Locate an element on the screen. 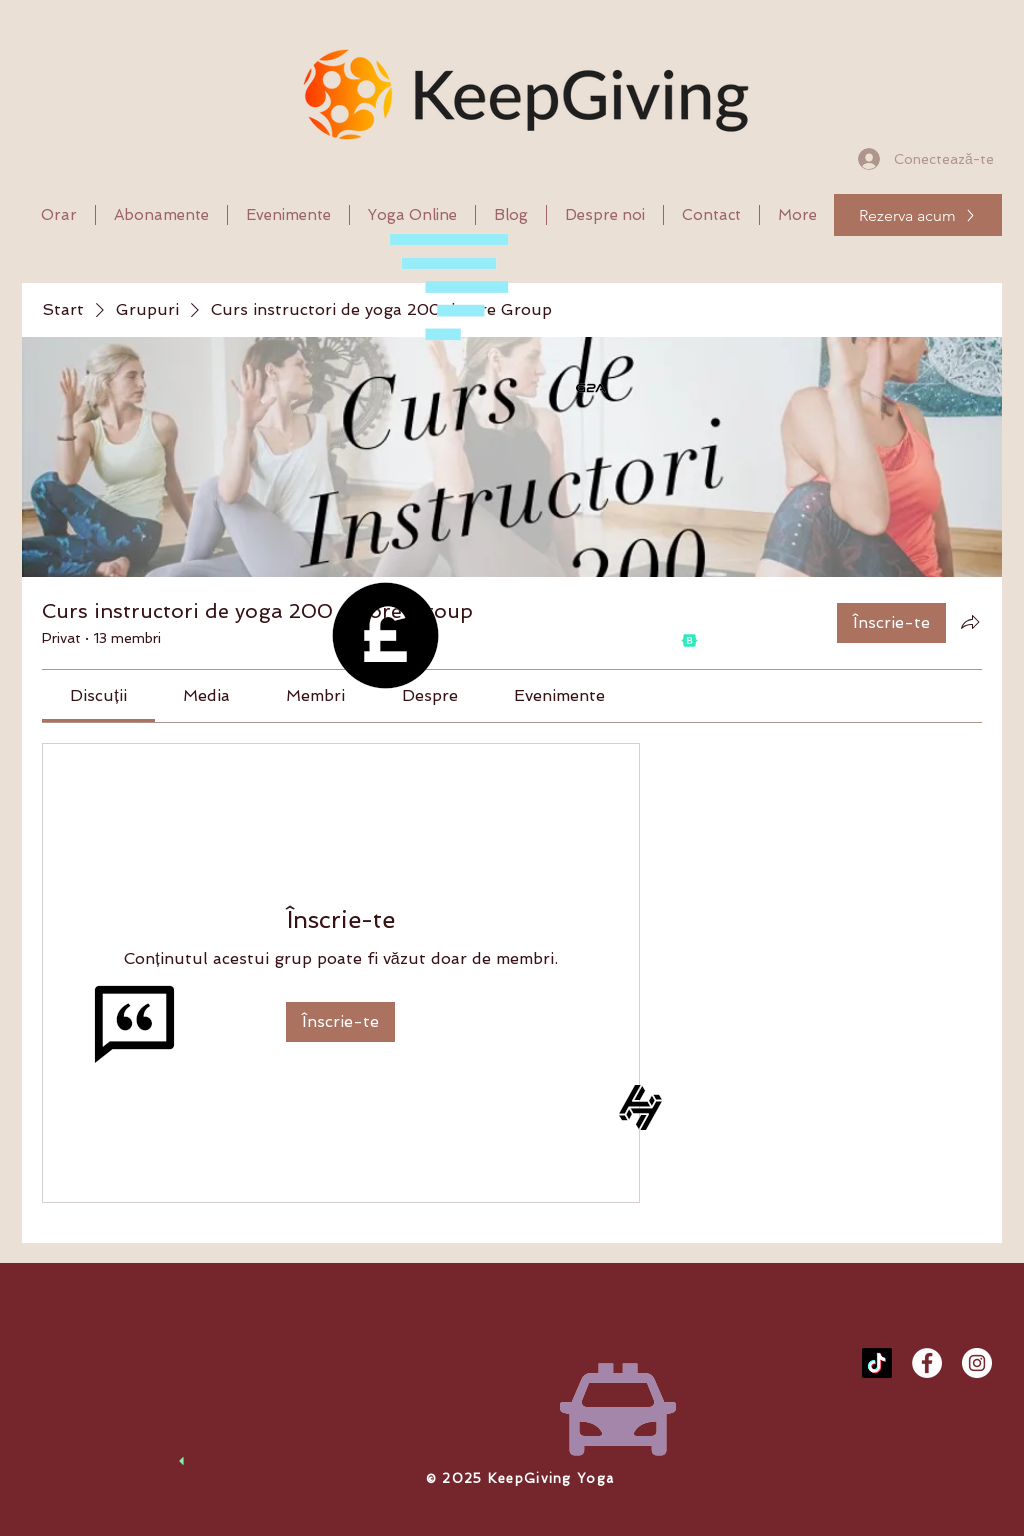 The width and height of the screenshot is (1024, 1536). view balance in british pounds is located at coordinates (385, 635).